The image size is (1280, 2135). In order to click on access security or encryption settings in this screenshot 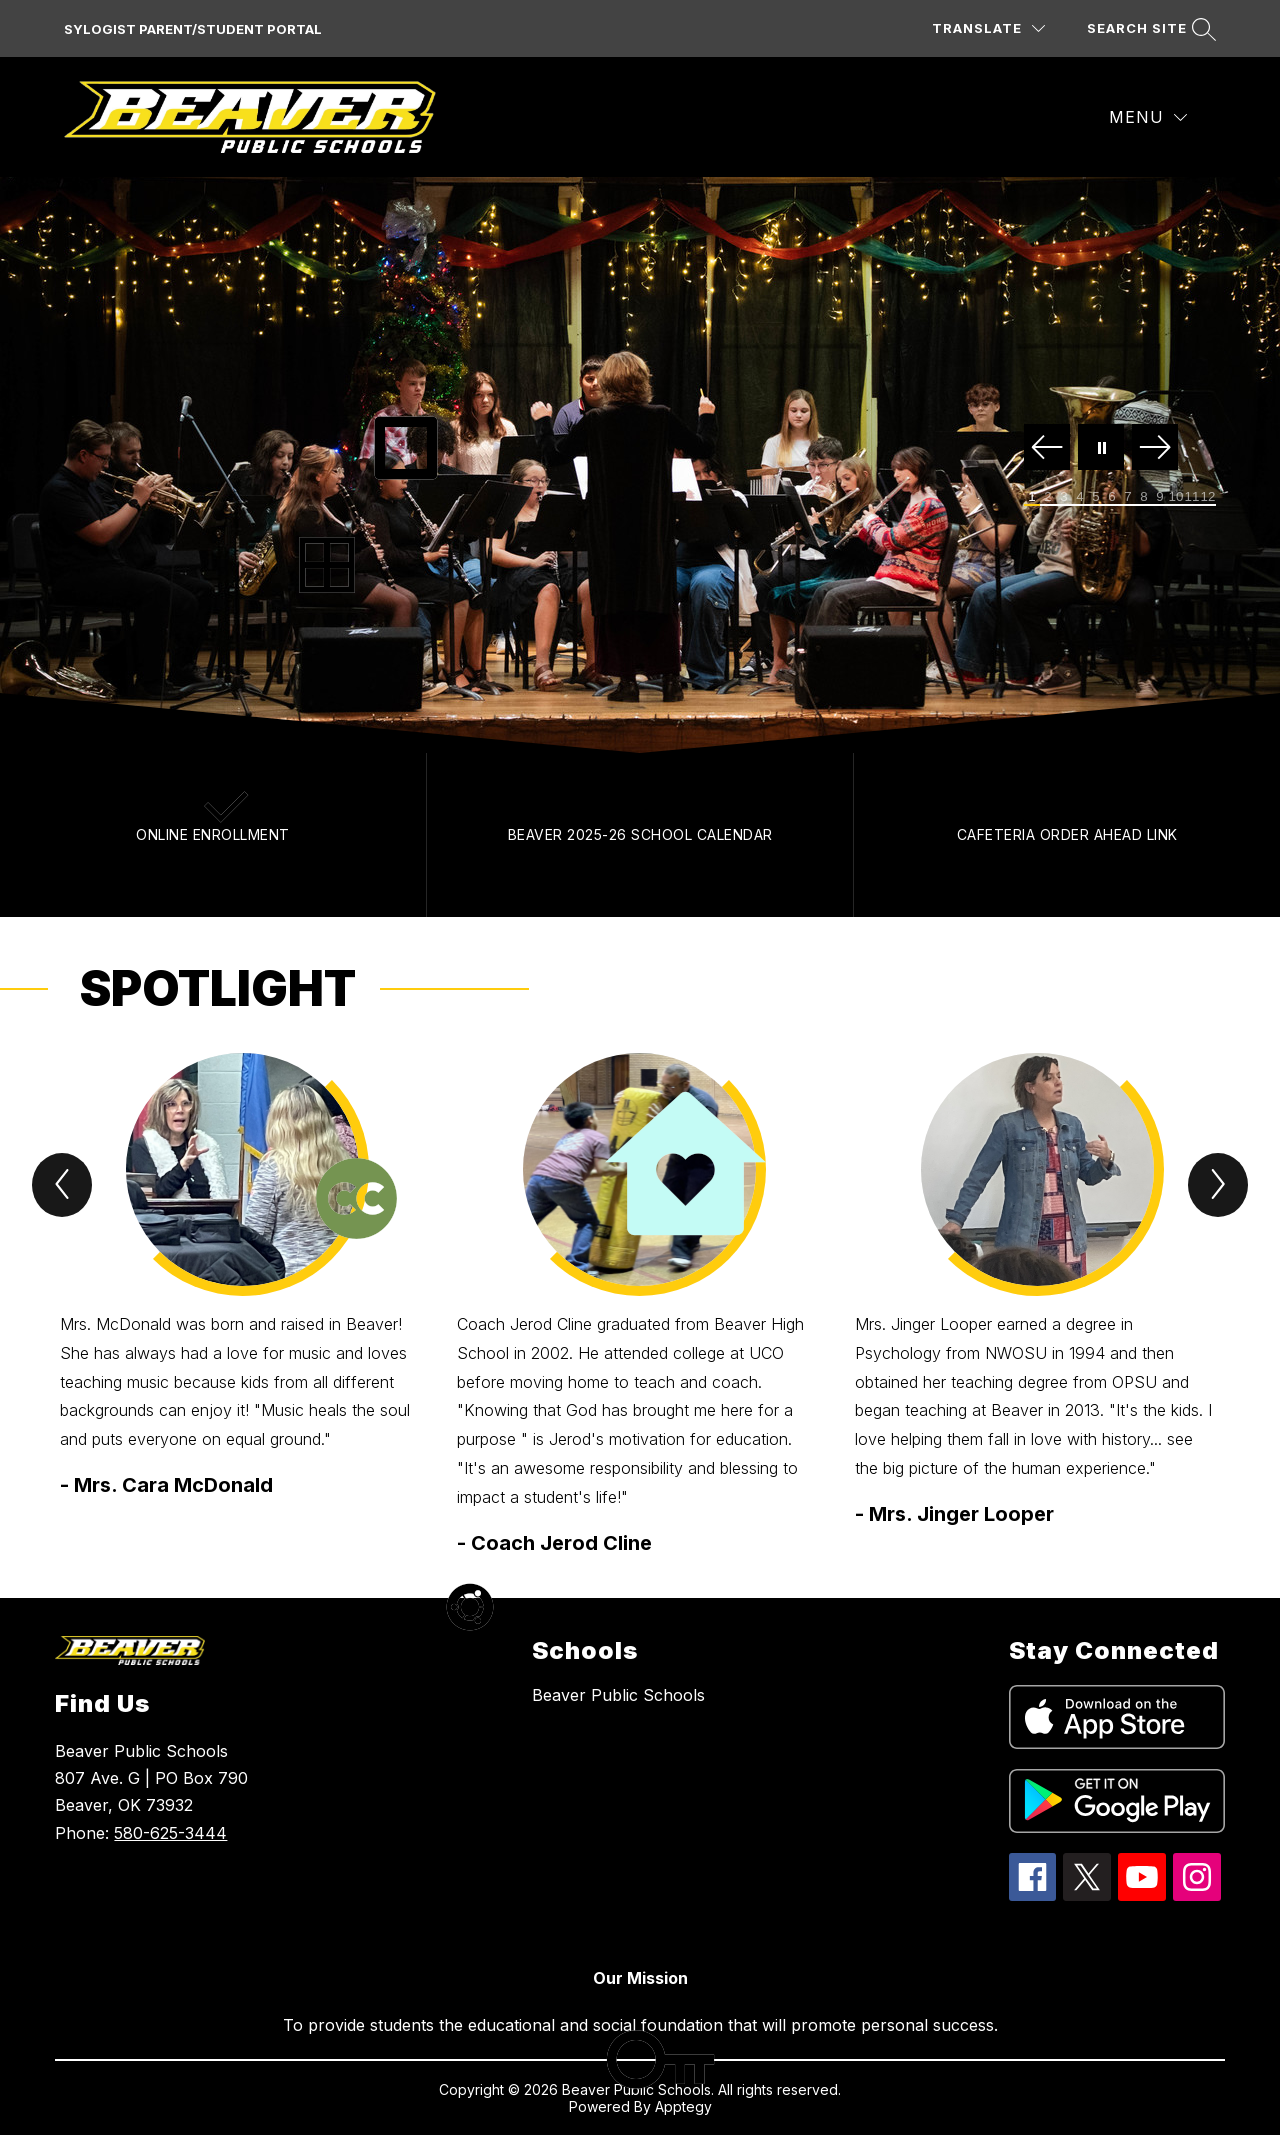, I will do `click(660, 2059)`.